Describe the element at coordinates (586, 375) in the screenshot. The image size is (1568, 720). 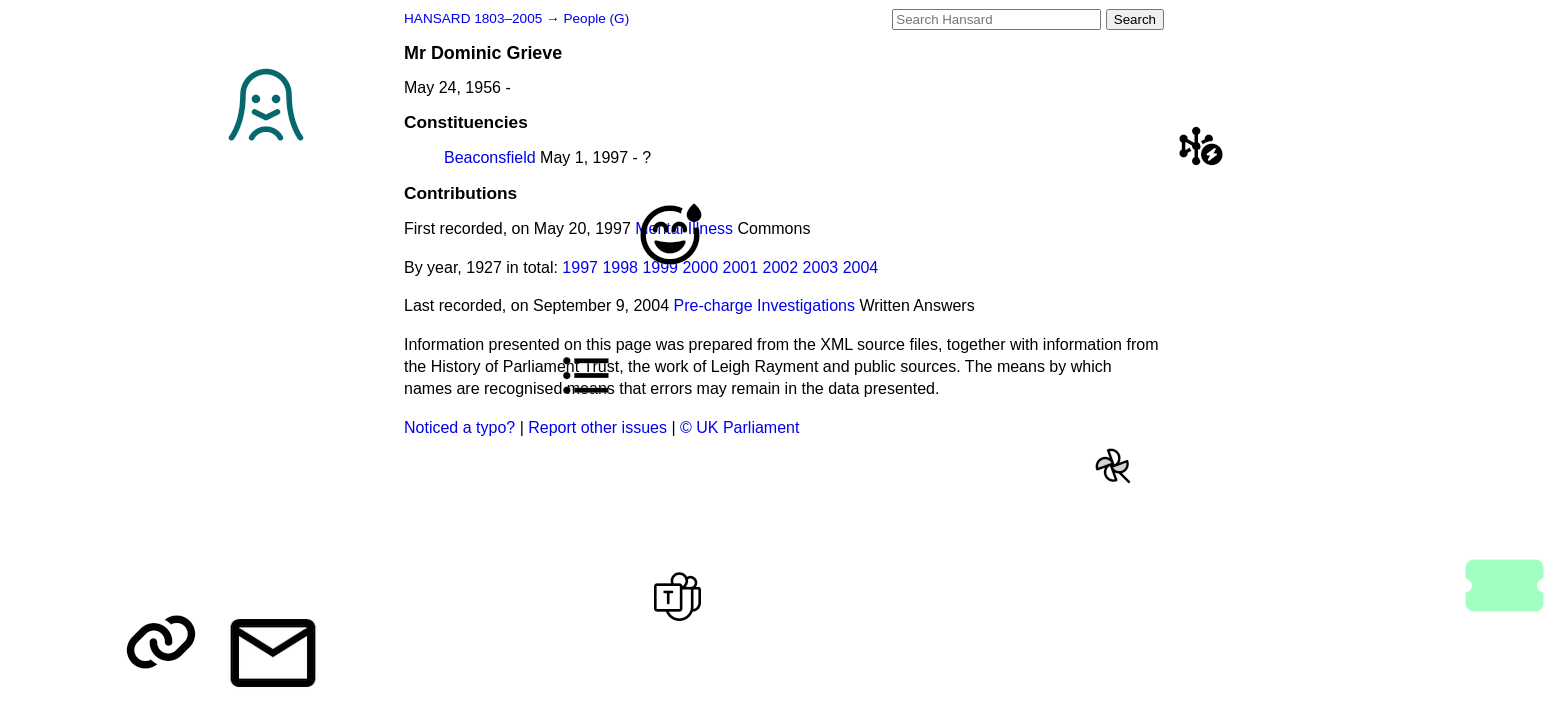
I see `switch to list view` at that location.